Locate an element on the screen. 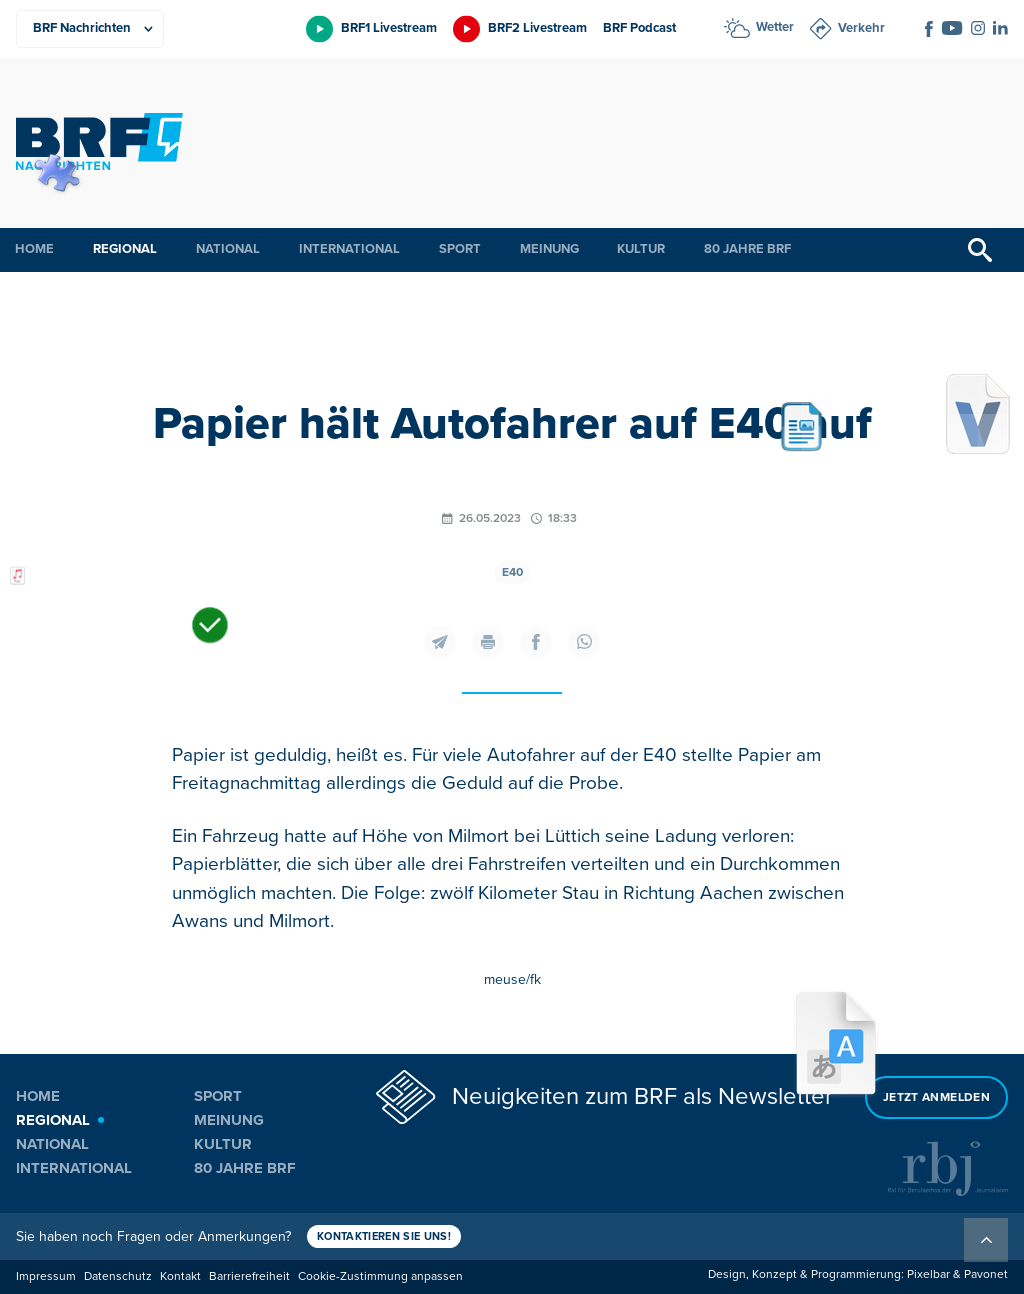 Image resolution: width=1024 pixels, height=1294 pixels. a gettext translation file (.po/.pot) is located at coordinates (836, 1045).